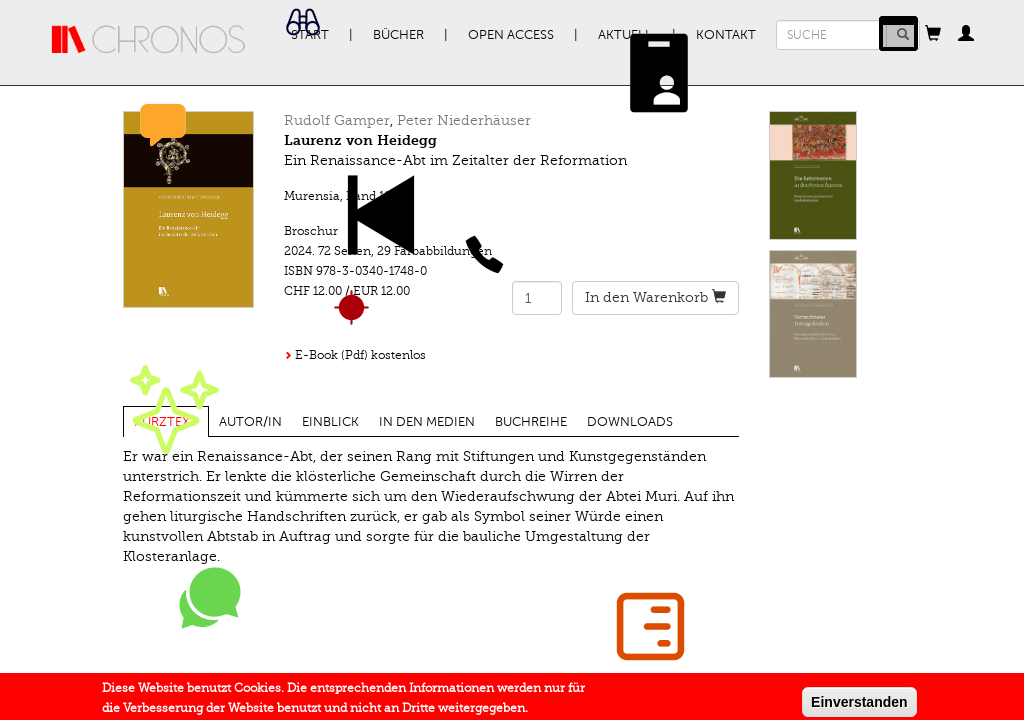 The height and width of the screenshot is (720, 1024). I want to click on skip to previous track, so click(381, 215).